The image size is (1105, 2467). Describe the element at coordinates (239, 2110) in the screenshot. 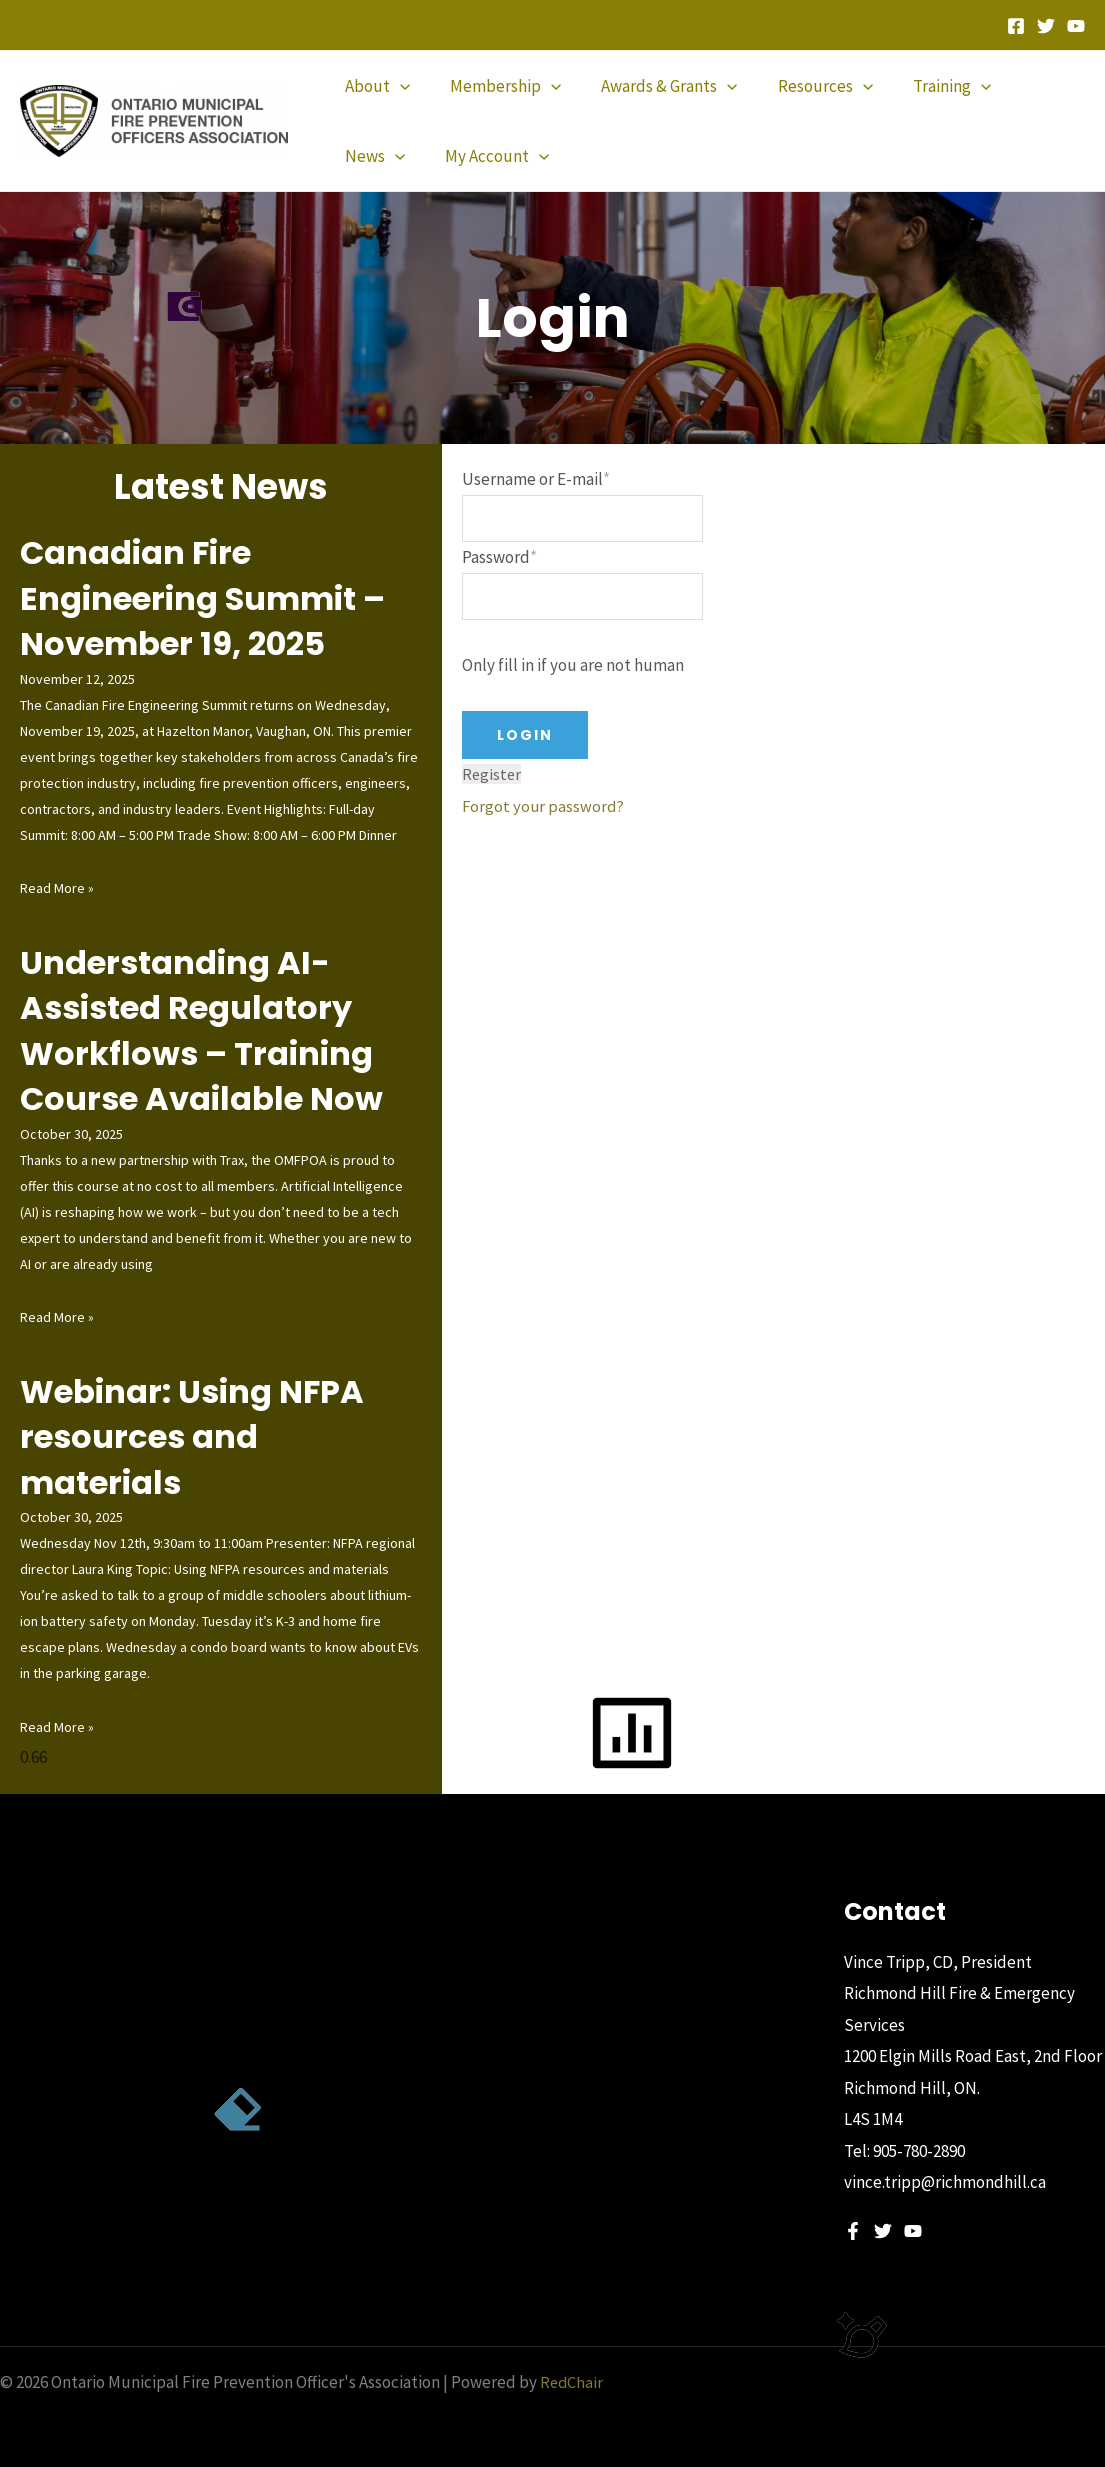

I see `erase or clear content` at that location.